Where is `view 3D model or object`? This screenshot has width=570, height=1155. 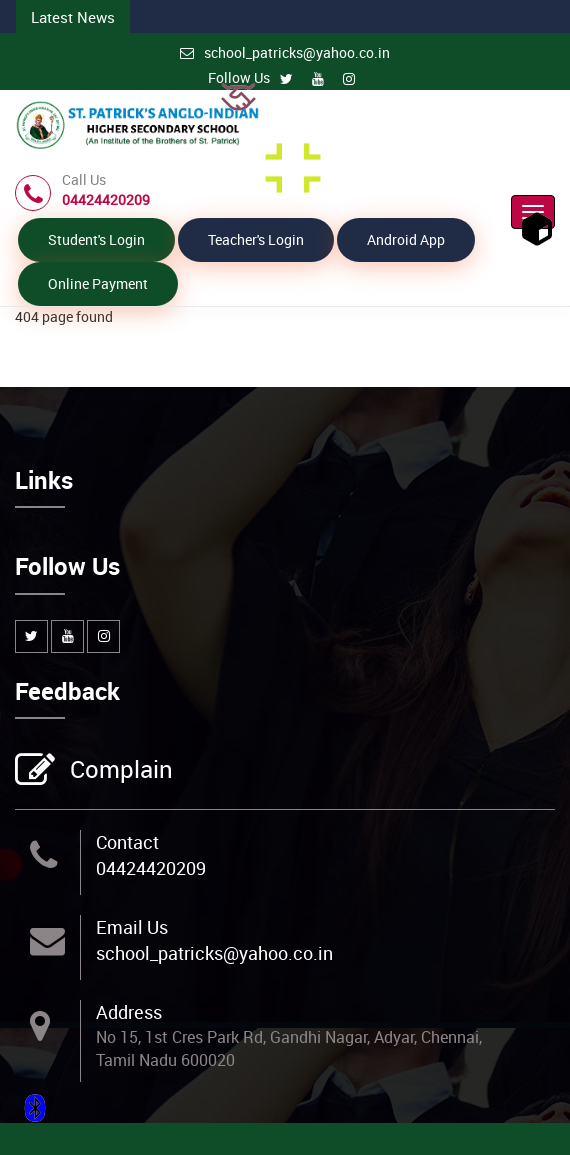
view 3D model or object is located at coordinates (537, 229).